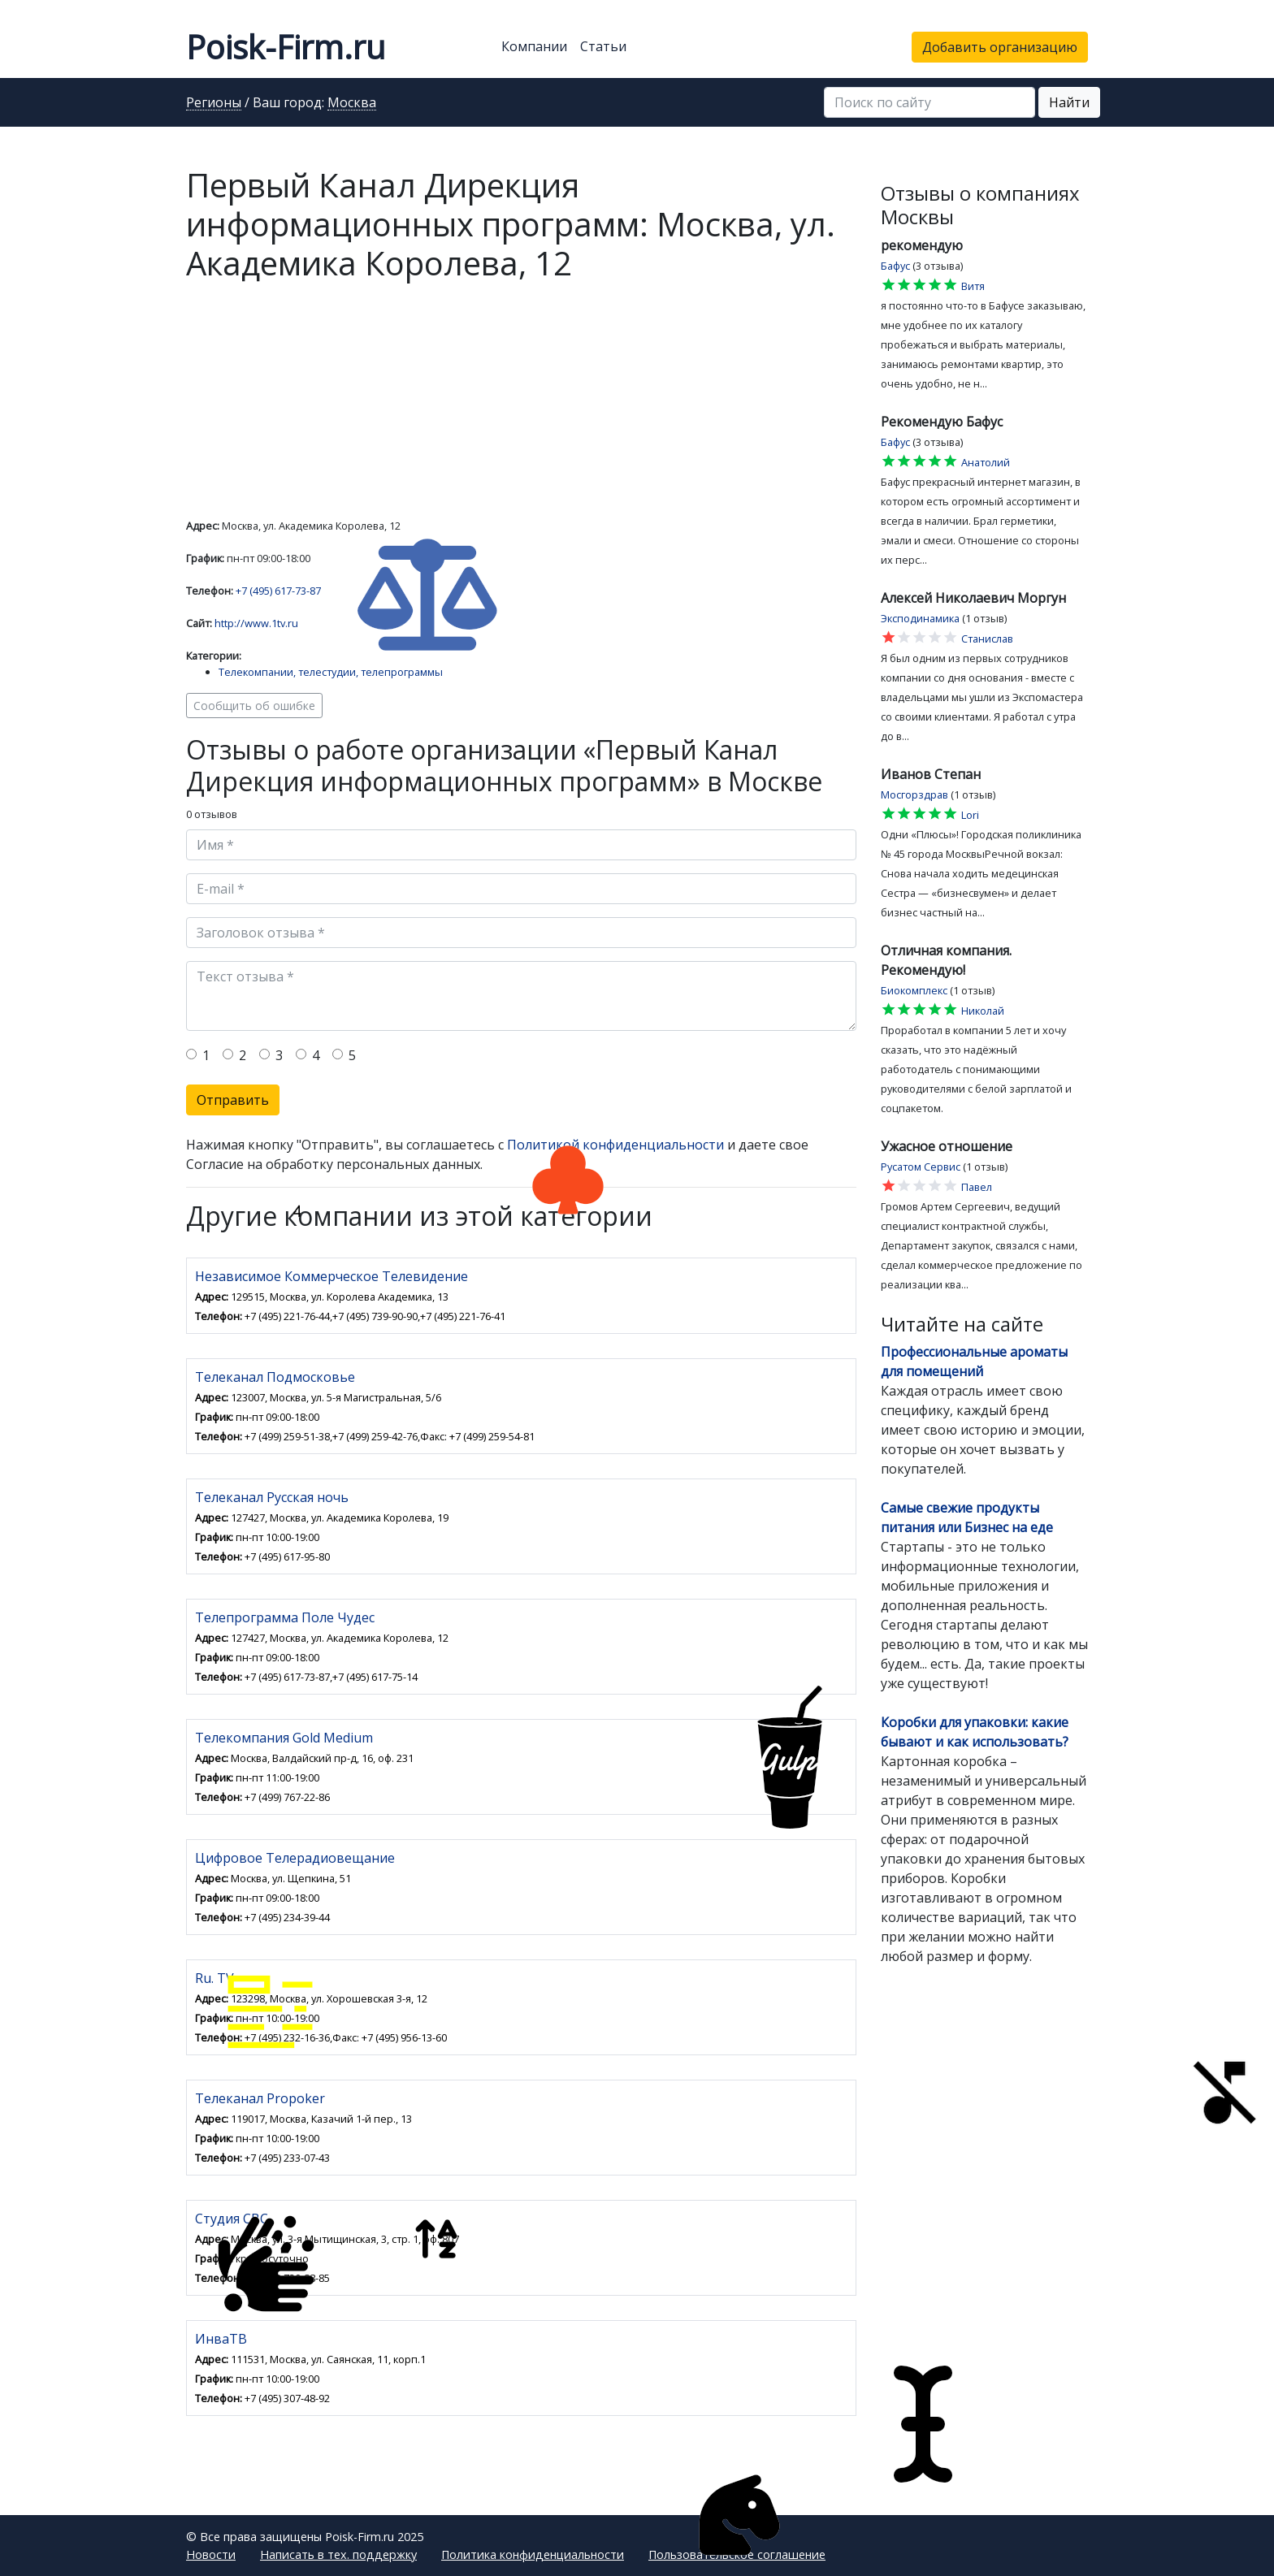 This screenshot has width=1274, height=2576. Describe the element at coordinates (568, 1181) in the screenshot. I see `club suit symbol for card games` at that location.